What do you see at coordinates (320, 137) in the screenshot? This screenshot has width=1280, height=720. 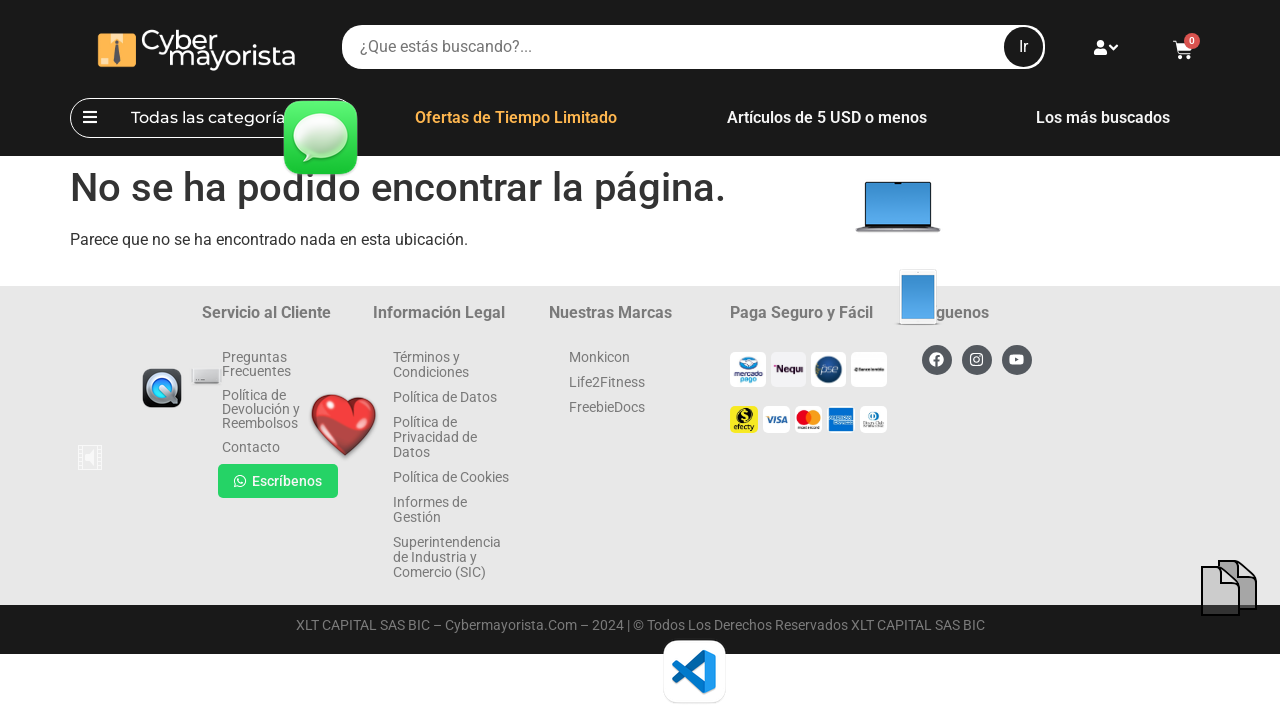 I see `open the messages app` at bounding box center [320, 137].